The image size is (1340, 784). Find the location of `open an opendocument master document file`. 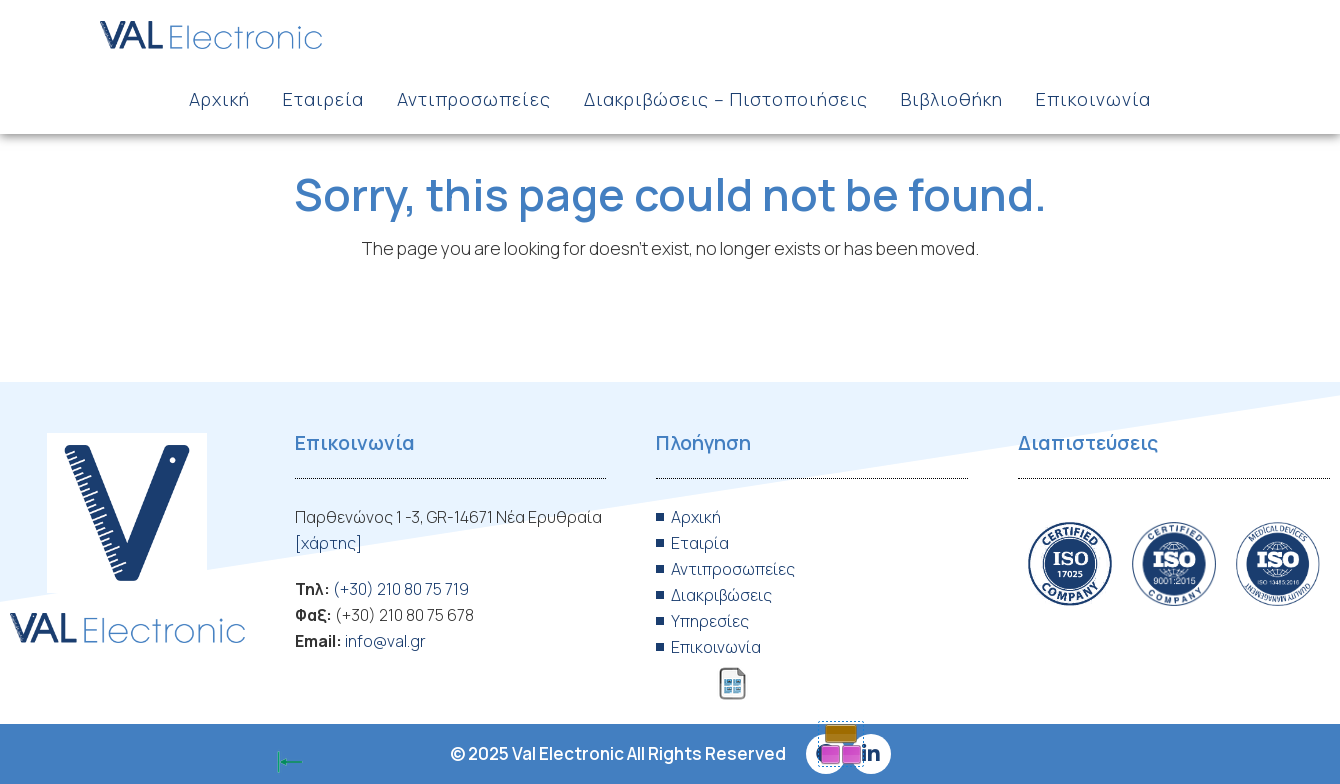

open an opendocument master document file is located at coordinates (732, 683).